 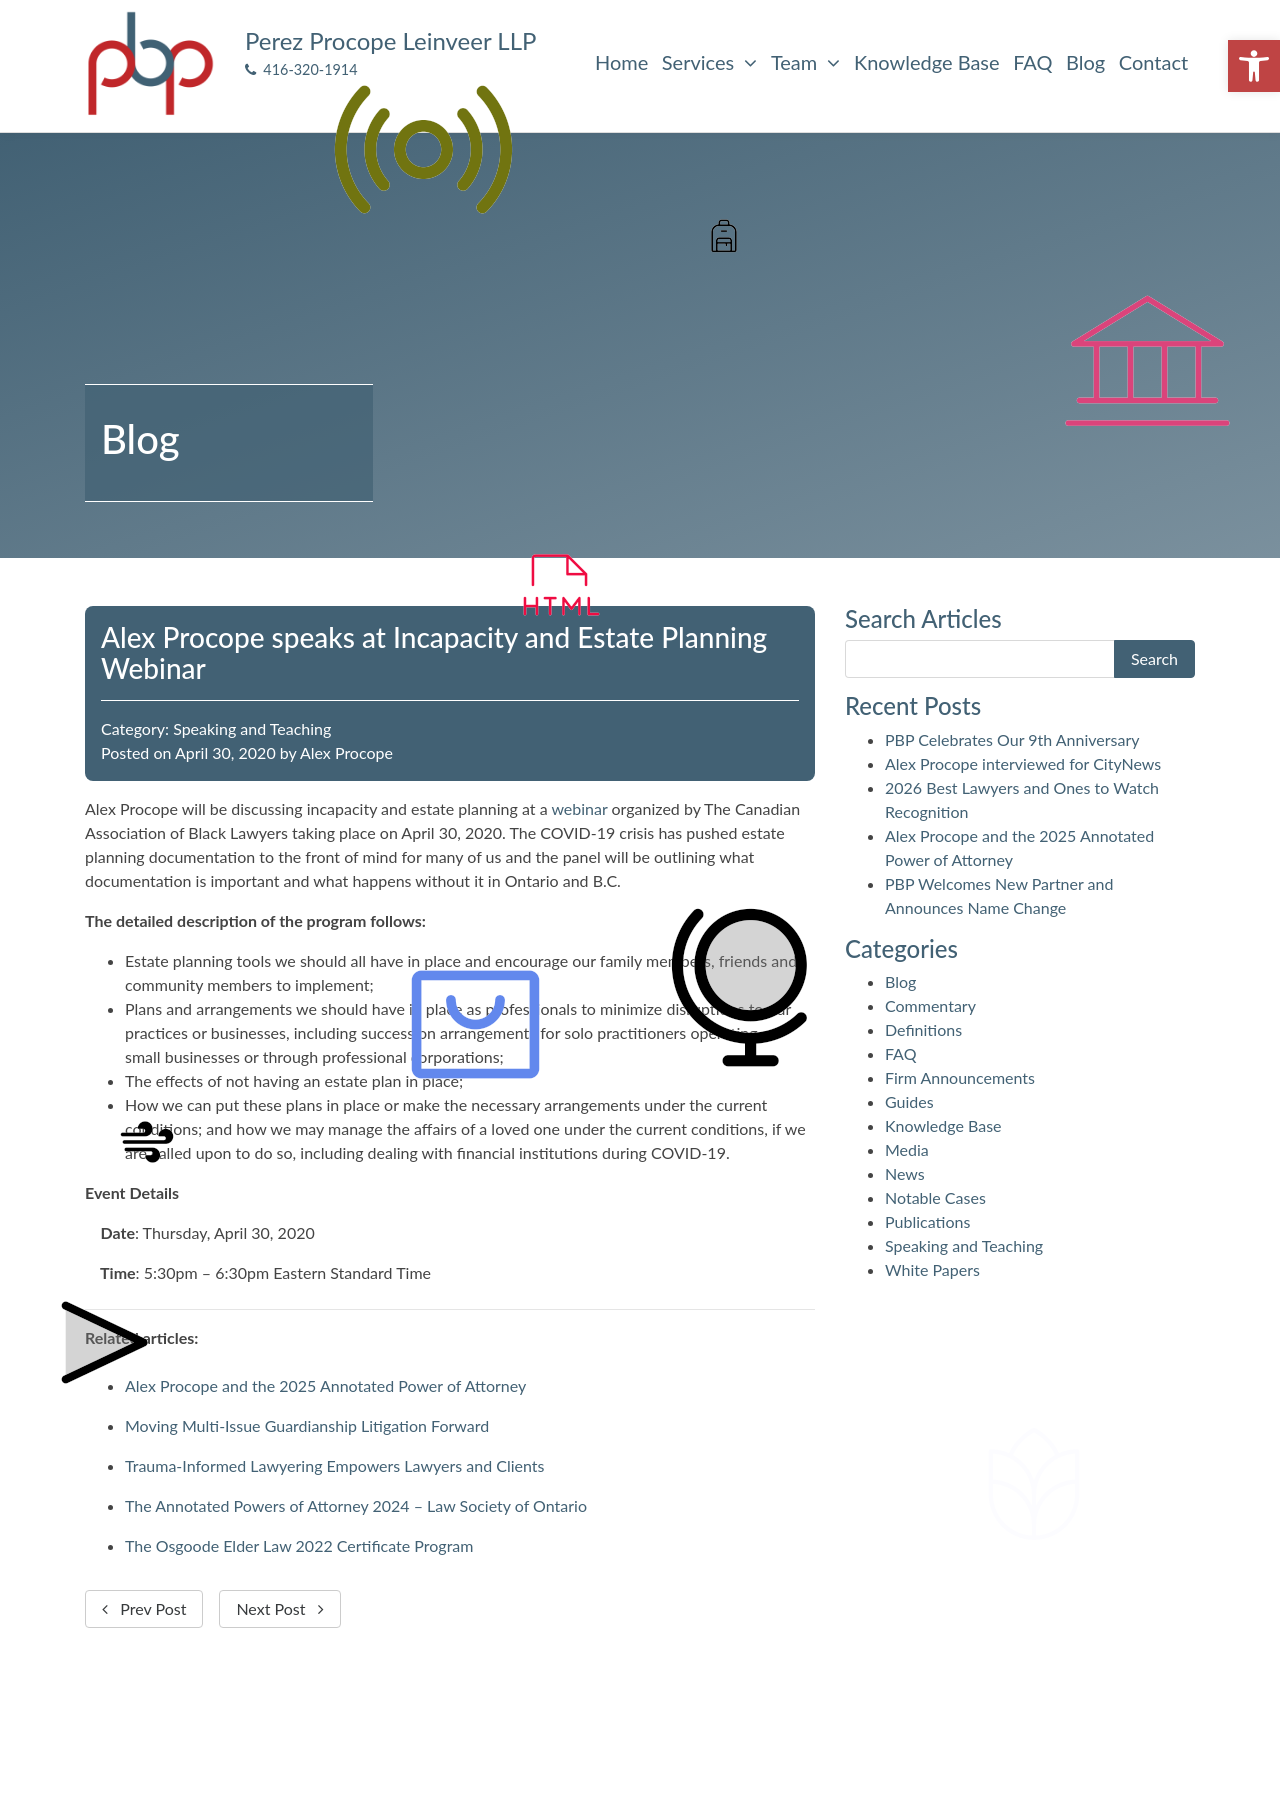 What do you see at coordinates (423, 149) in the screenshot?
I see `start a live broadcast or stream` at bounding box center [423, 149].